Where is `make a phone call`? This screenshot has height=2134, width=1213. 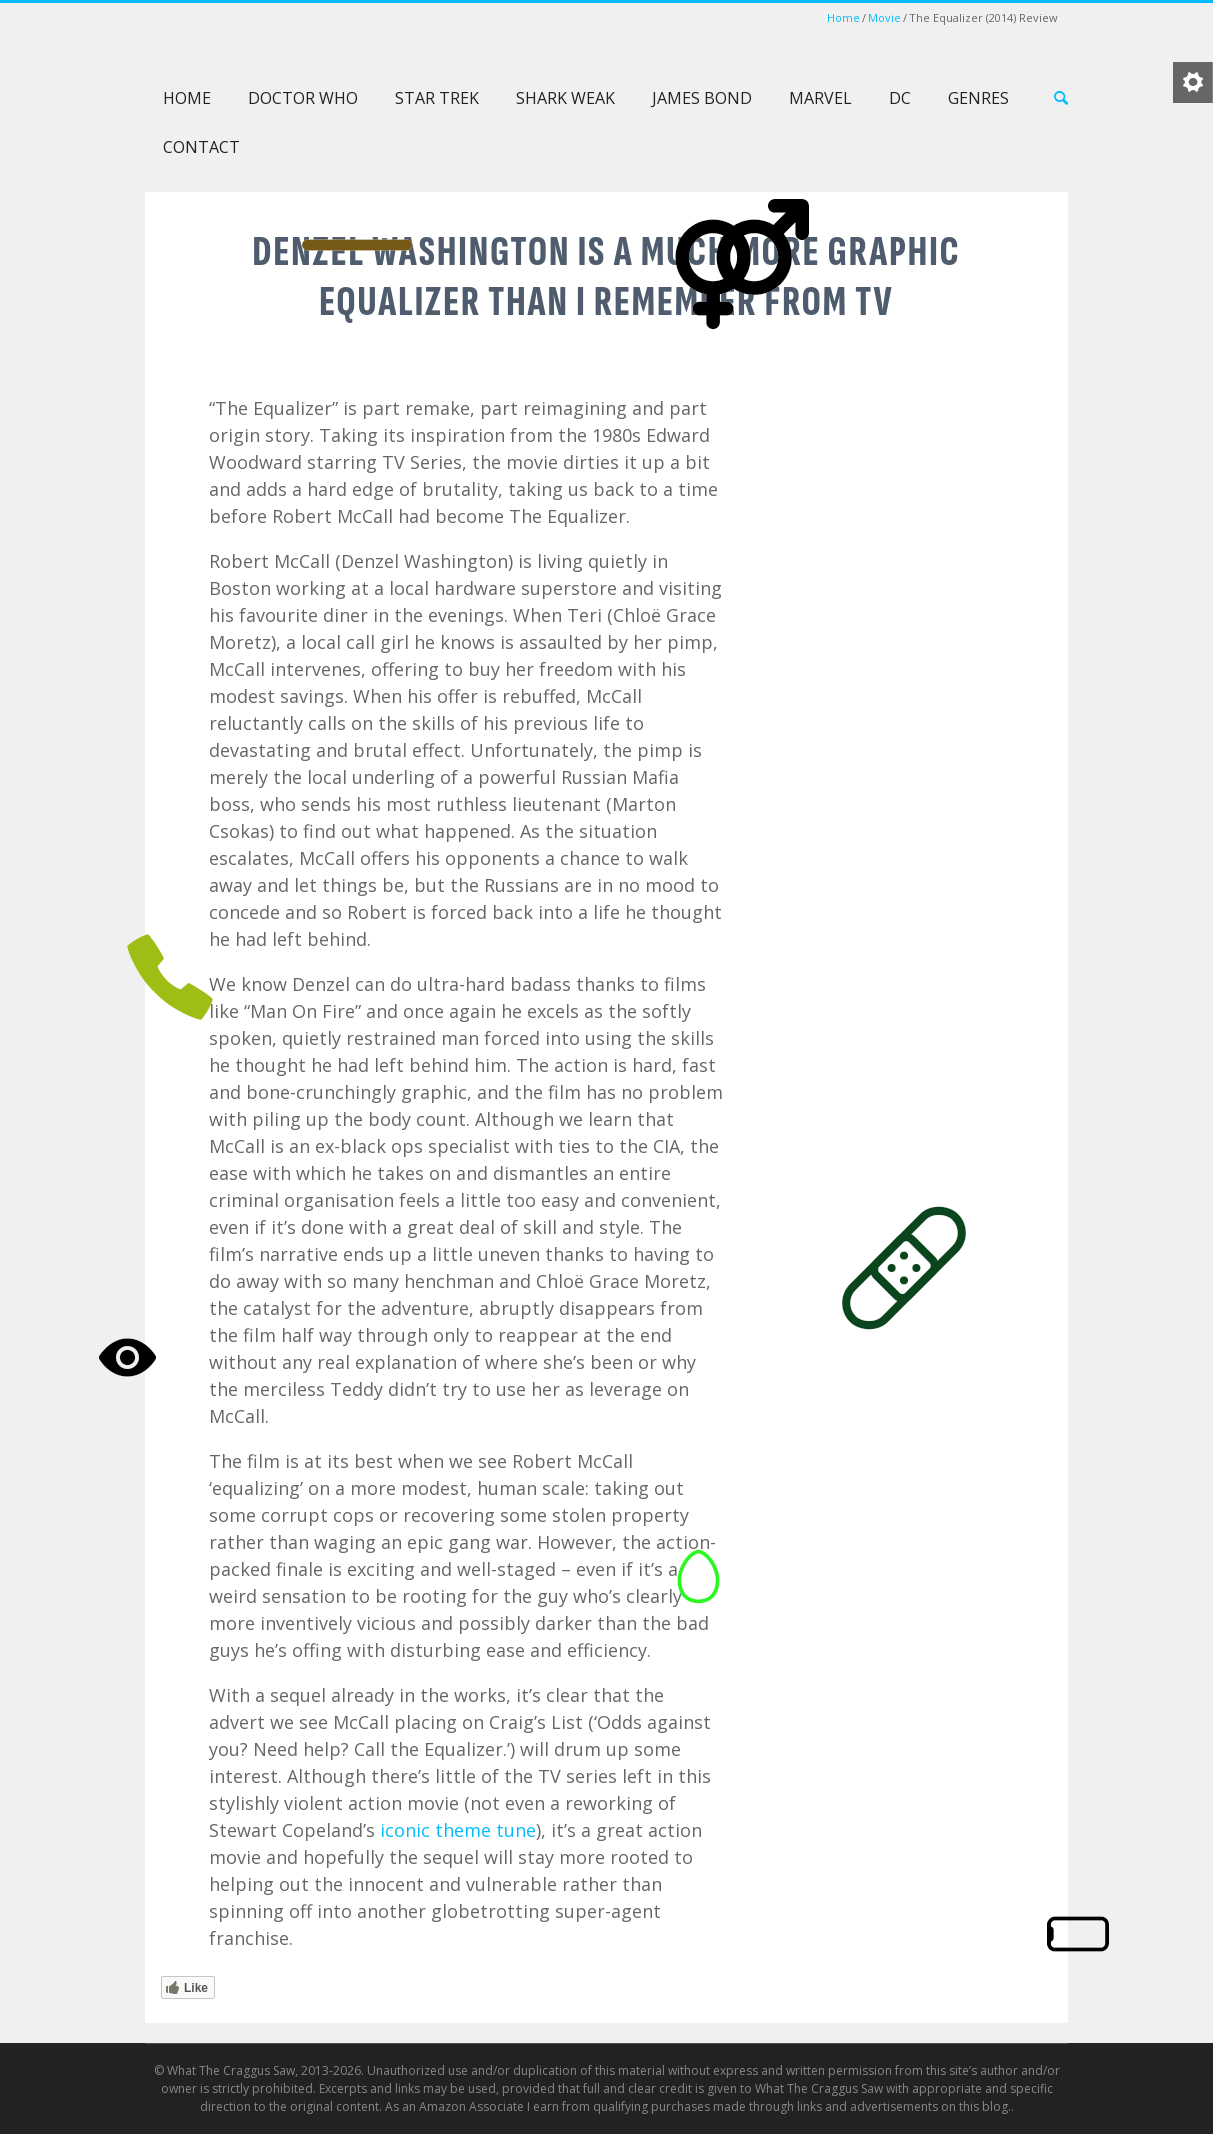 make a phone call is located at coordinates (170, 977).